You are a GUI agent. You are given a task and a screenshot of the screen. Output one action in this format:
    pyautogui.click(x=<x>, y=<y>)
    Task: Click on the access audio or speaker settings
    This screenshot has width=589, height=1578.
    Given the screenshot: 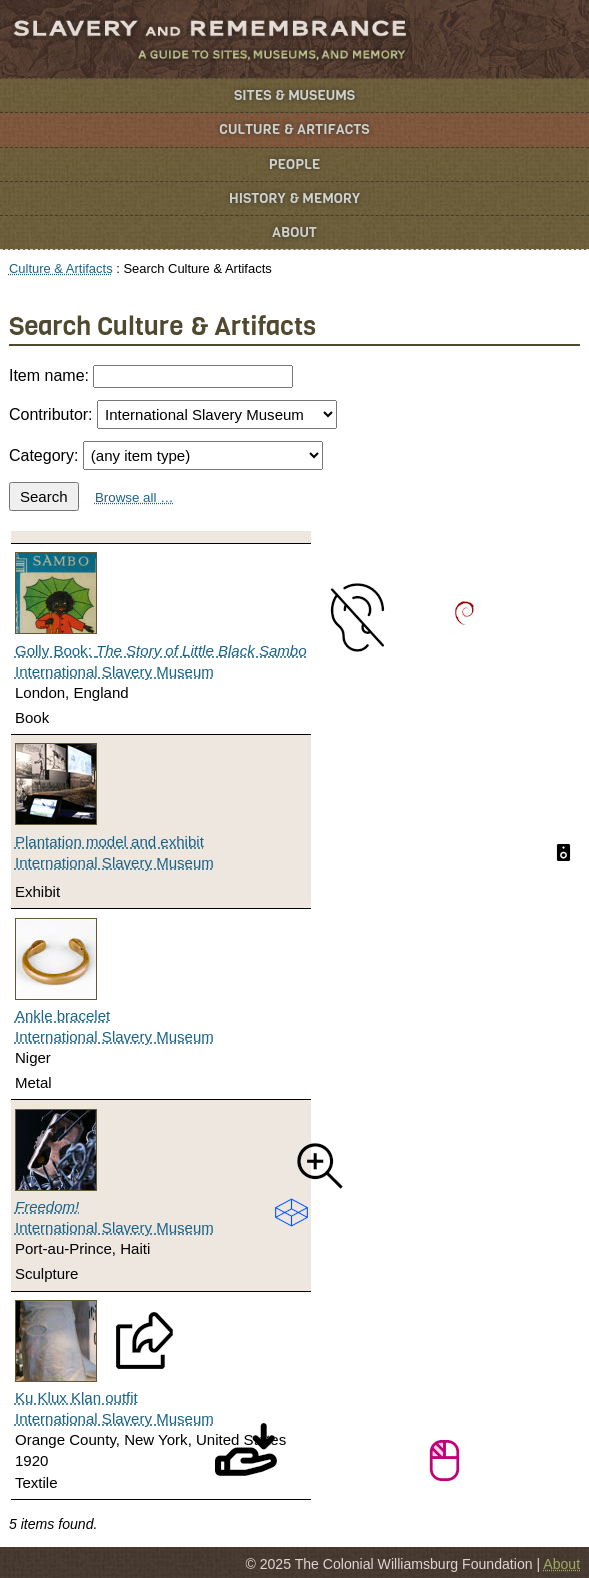 What is the action you would take?
    pyautogui.click(x=563, y=852)
    